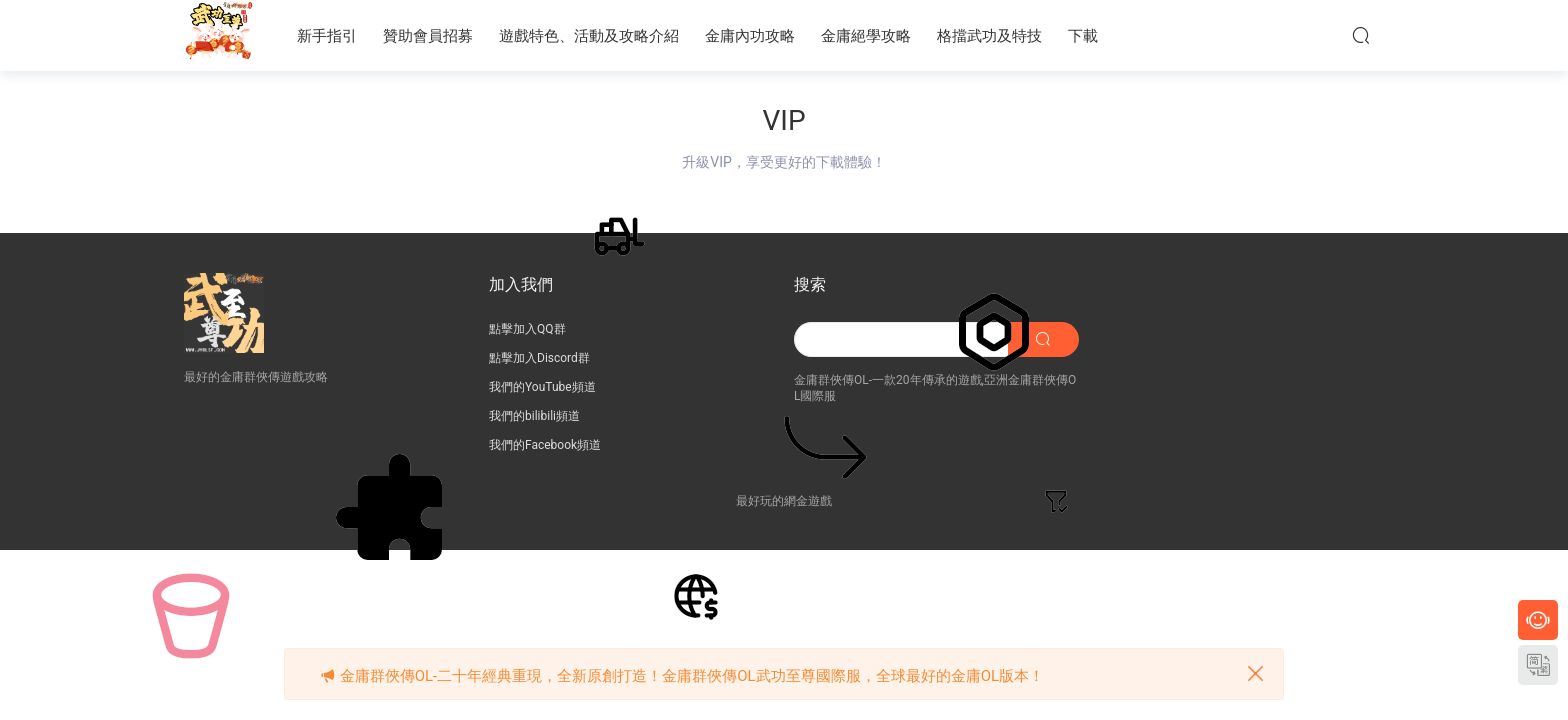  Describe the element at coordinates (389, 507) in the screenshot. I see `manage plugins or extensions` at that location.